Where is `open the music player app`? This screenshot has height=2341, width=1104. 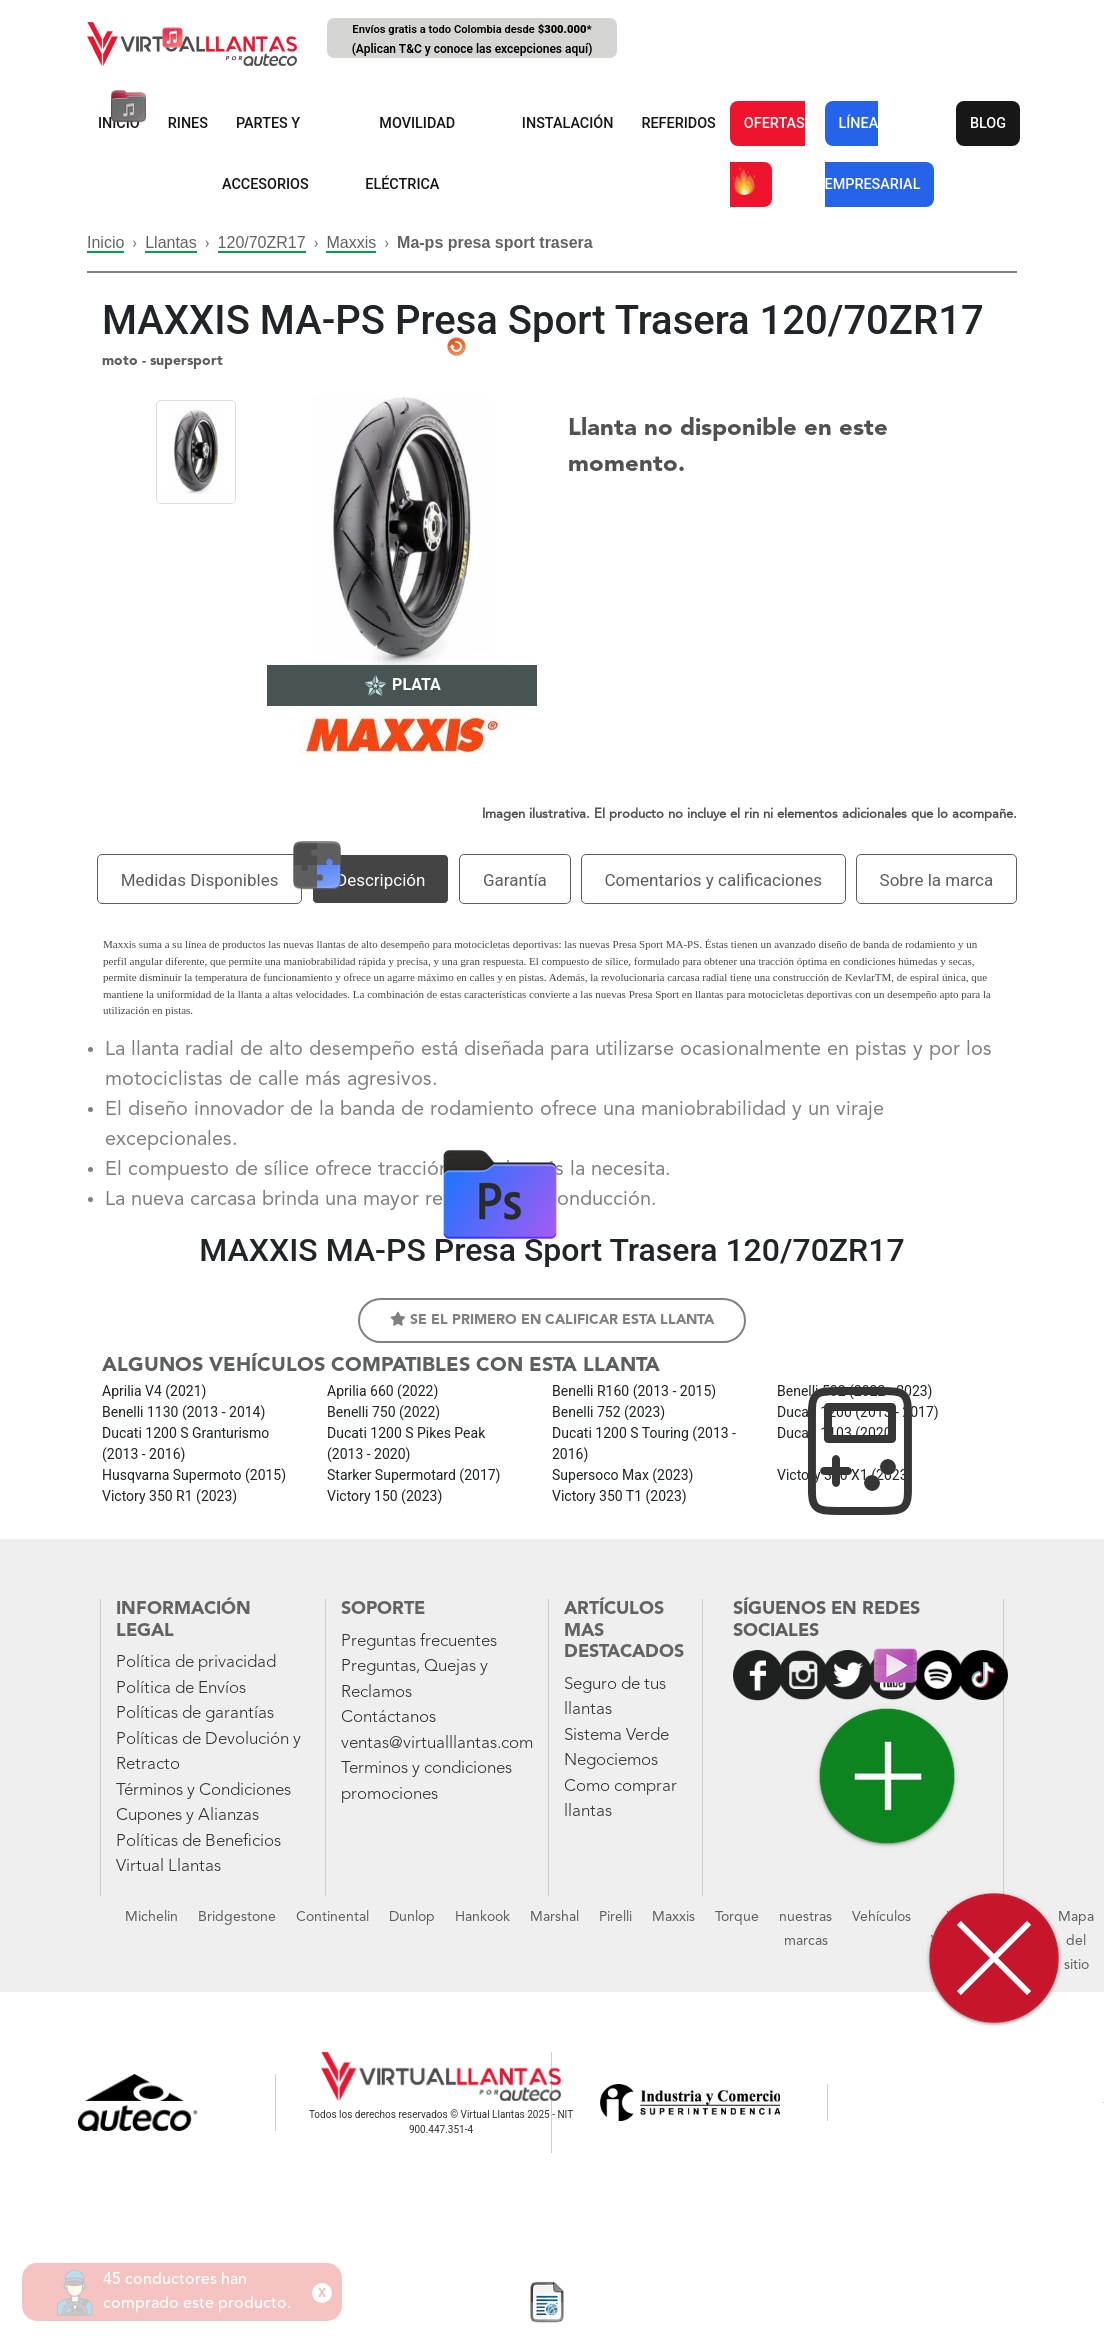 open the music player app is located at coordinates (172, 37).